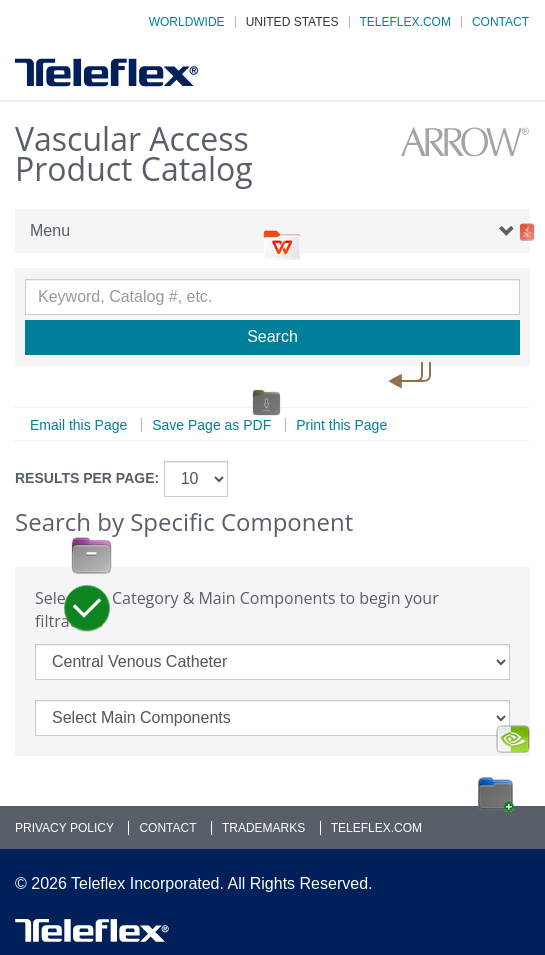 The width and height of the screenshot is (545, 955). I want to click on a java source code file, so click(527, 232).